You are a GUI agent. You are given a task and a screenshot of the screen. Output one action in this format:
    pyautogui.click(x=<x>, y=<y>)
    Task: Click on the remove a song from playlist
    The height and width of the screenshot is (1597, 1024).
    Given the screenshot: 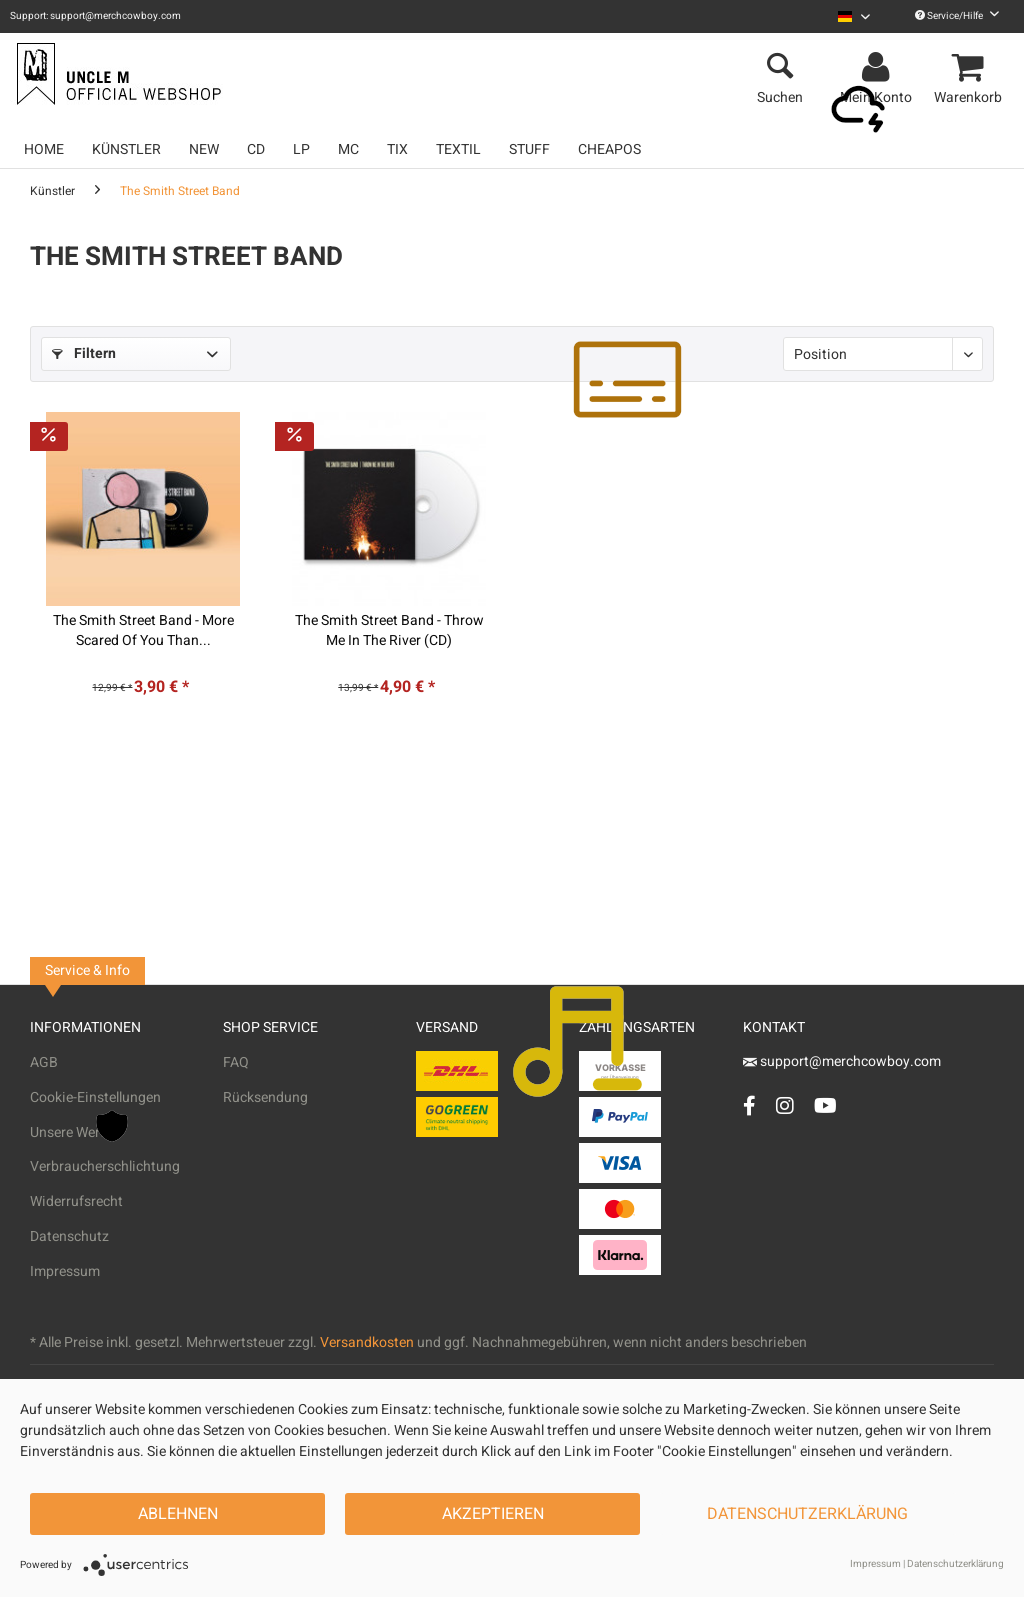 What is the action you would take?
    pyautogui.click(x=574, y=1041)
    